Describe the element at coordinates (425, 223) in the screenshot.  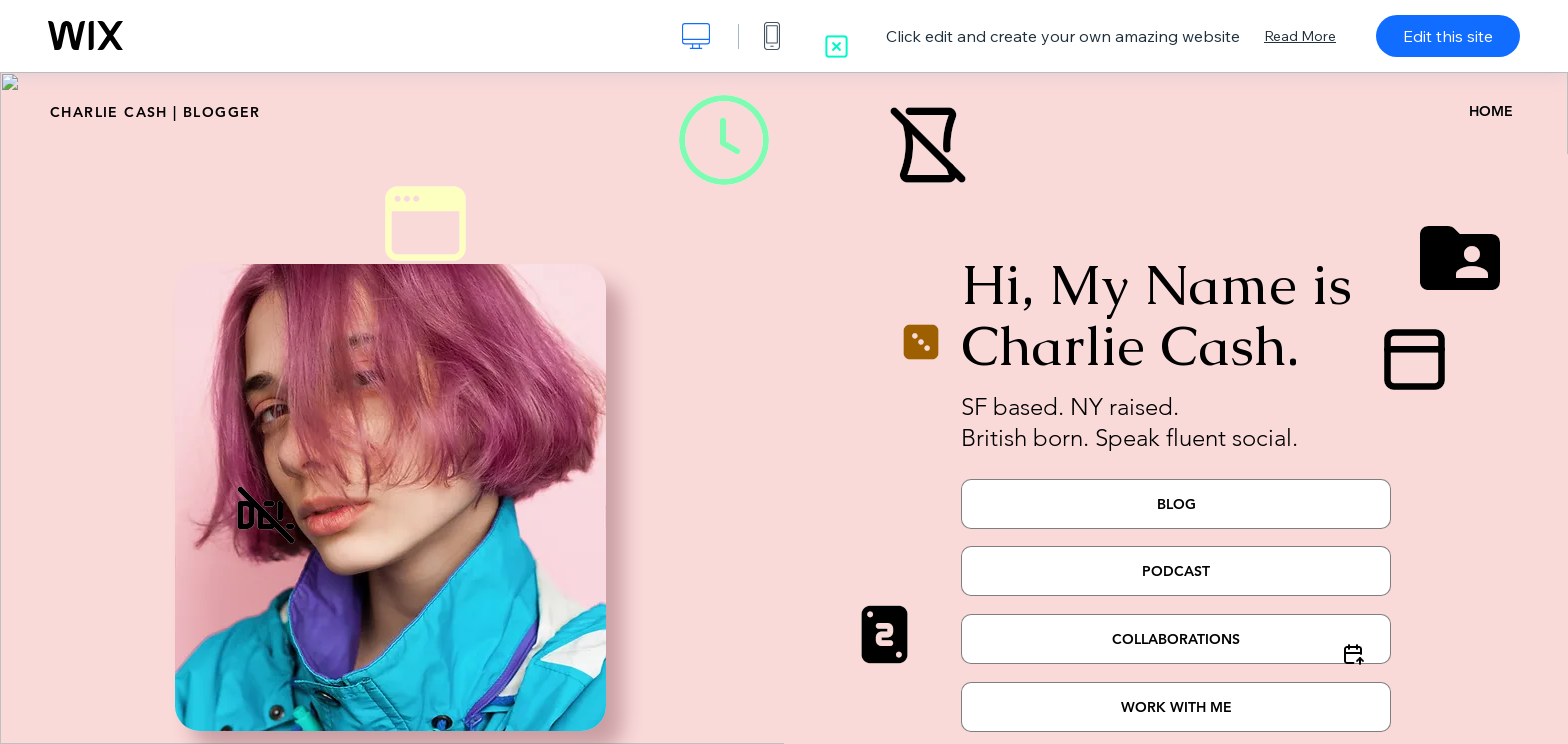
I see `open a new window` at that location.